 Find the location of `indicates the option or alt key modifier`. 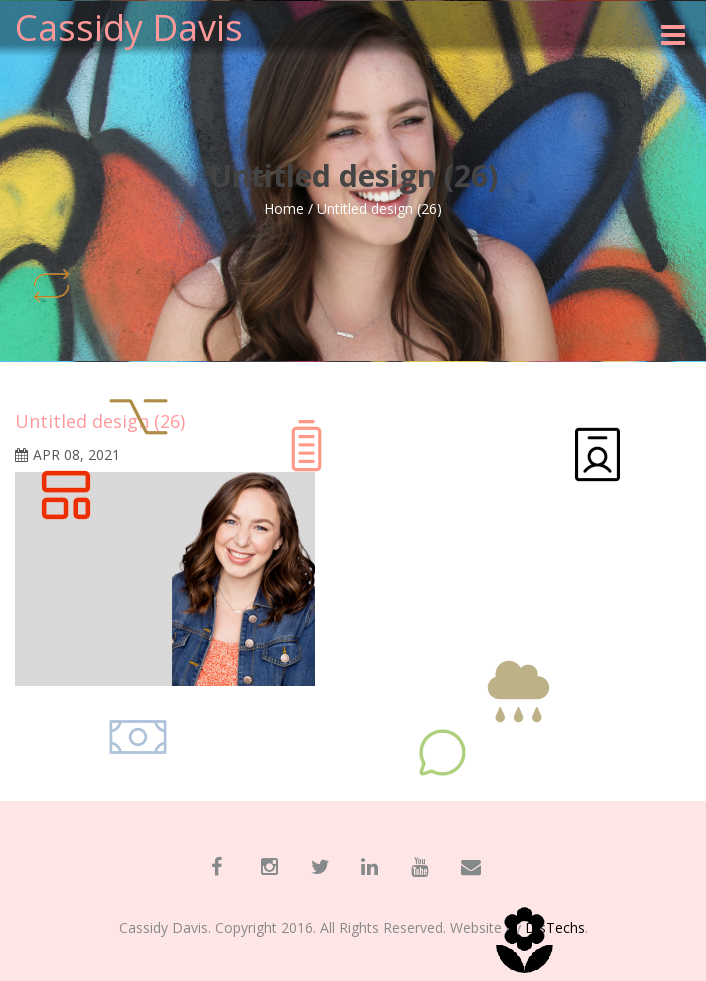

indicates the option or alt key modifier is located at coordinates (138, 414).